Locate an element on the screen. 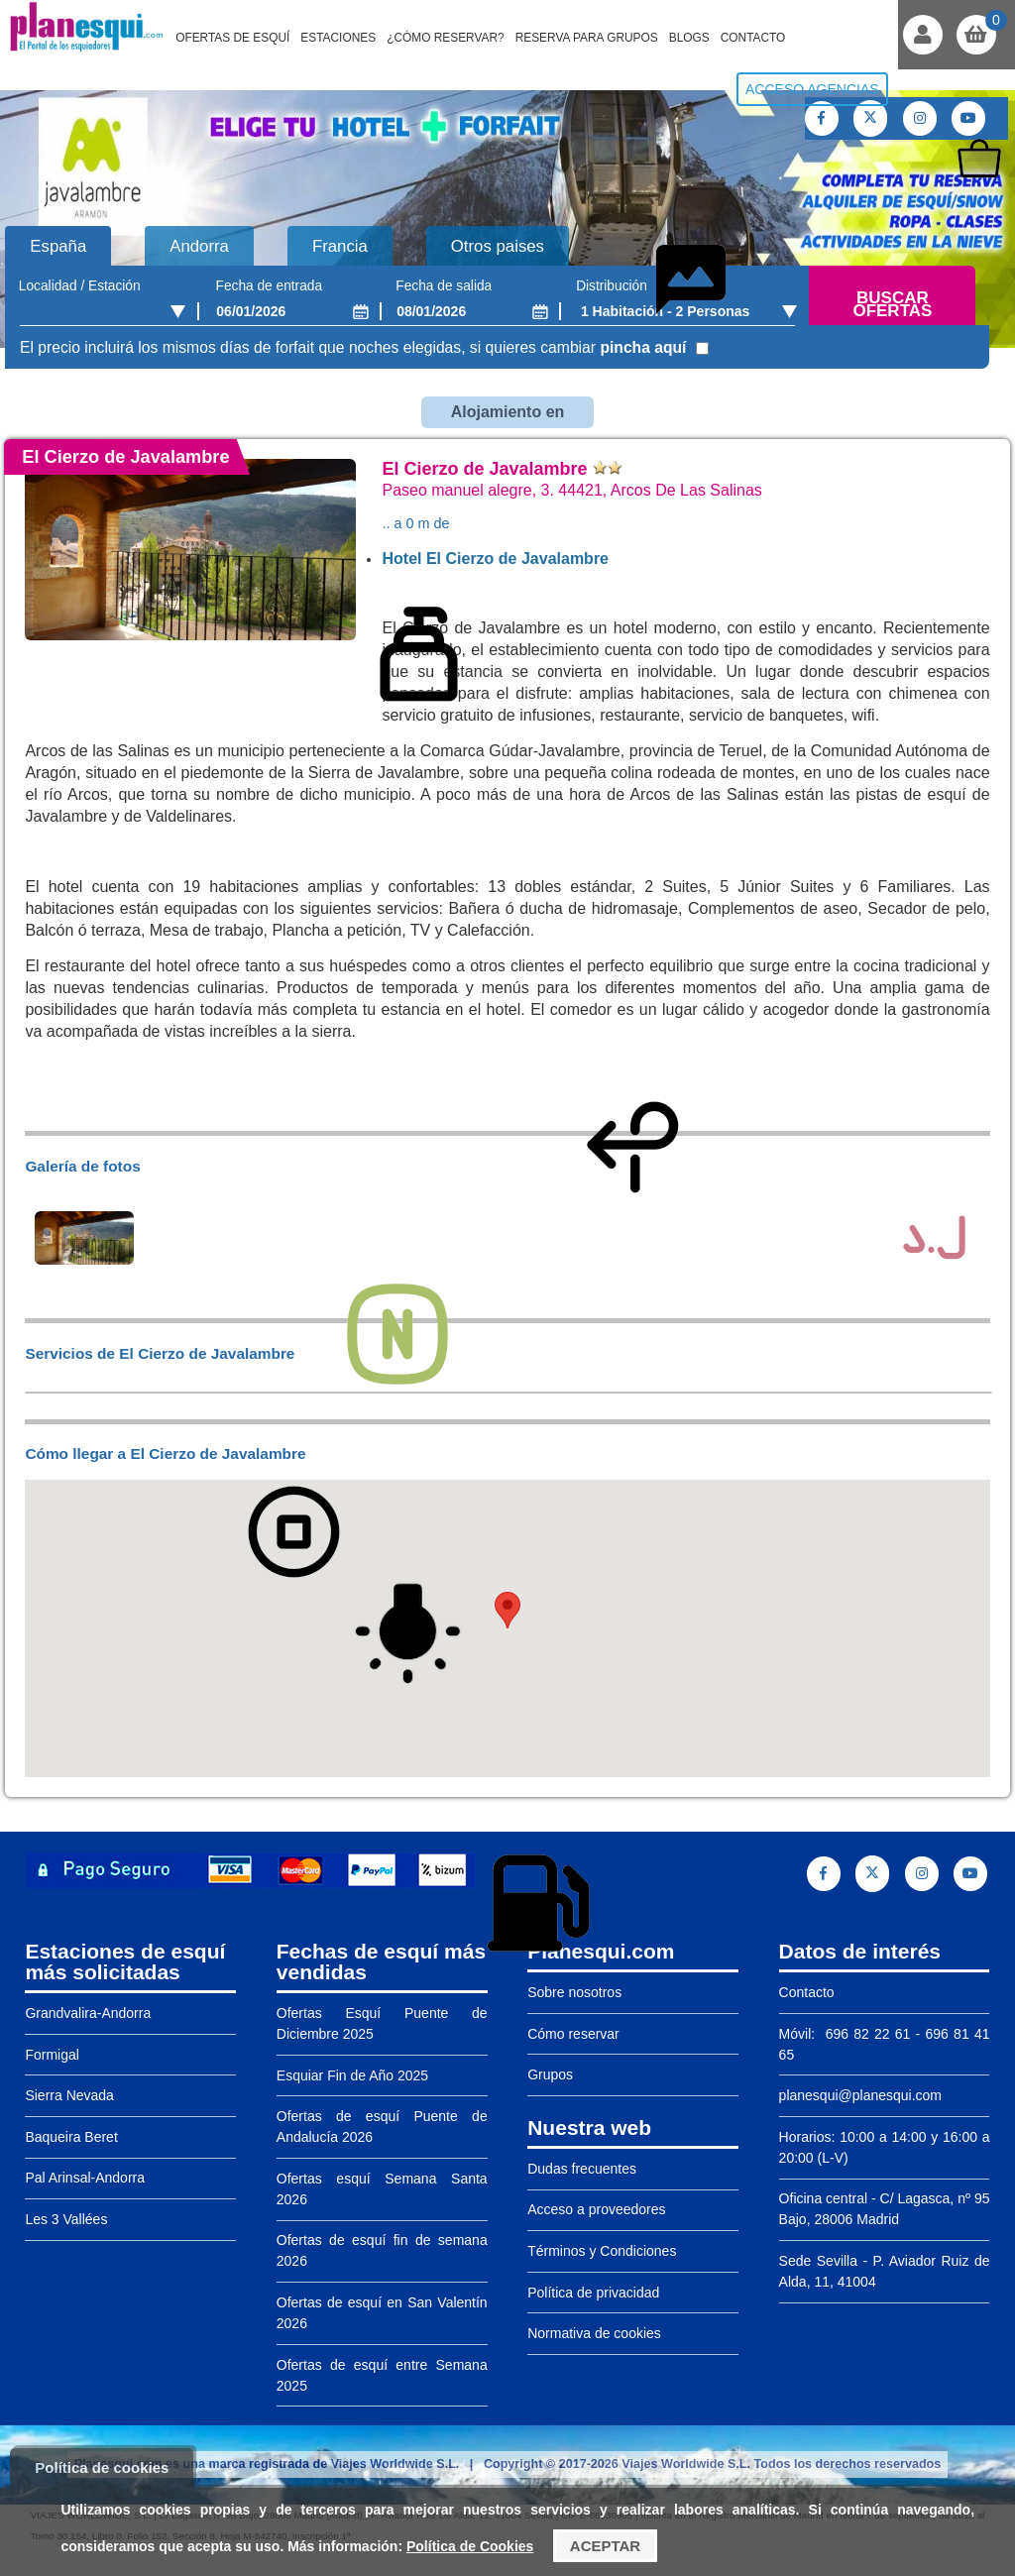  view your shopping bag is located at coordinates (979, 161).